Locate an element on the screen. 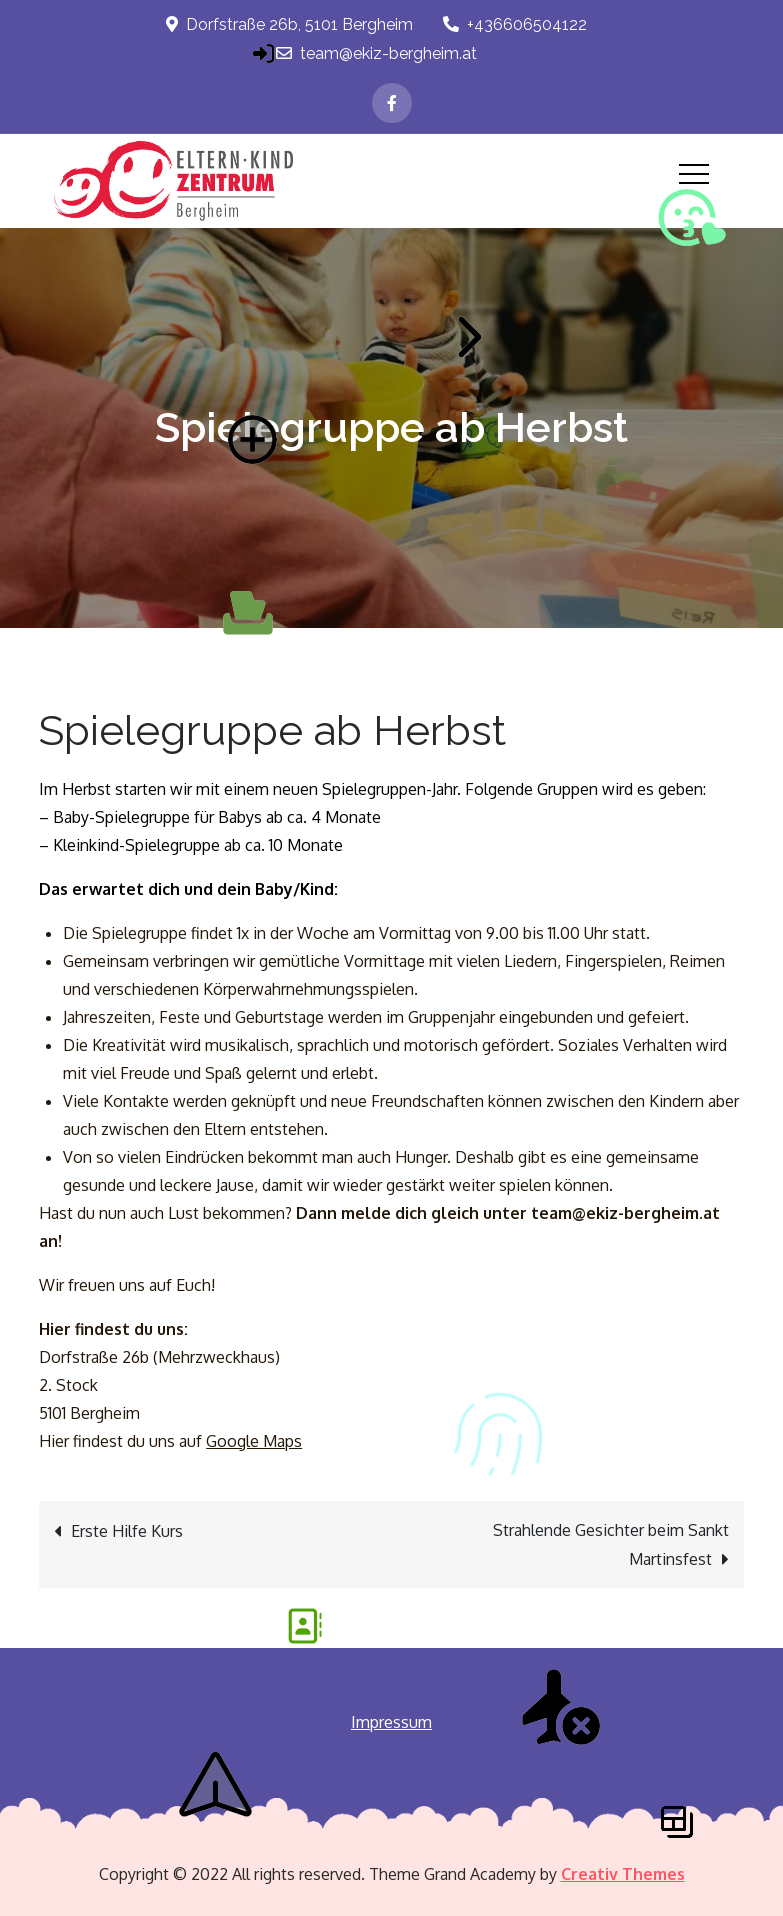 The height and width of the screenshot is (1916, 783). sign in to your account is located at coordinates (263, 53).